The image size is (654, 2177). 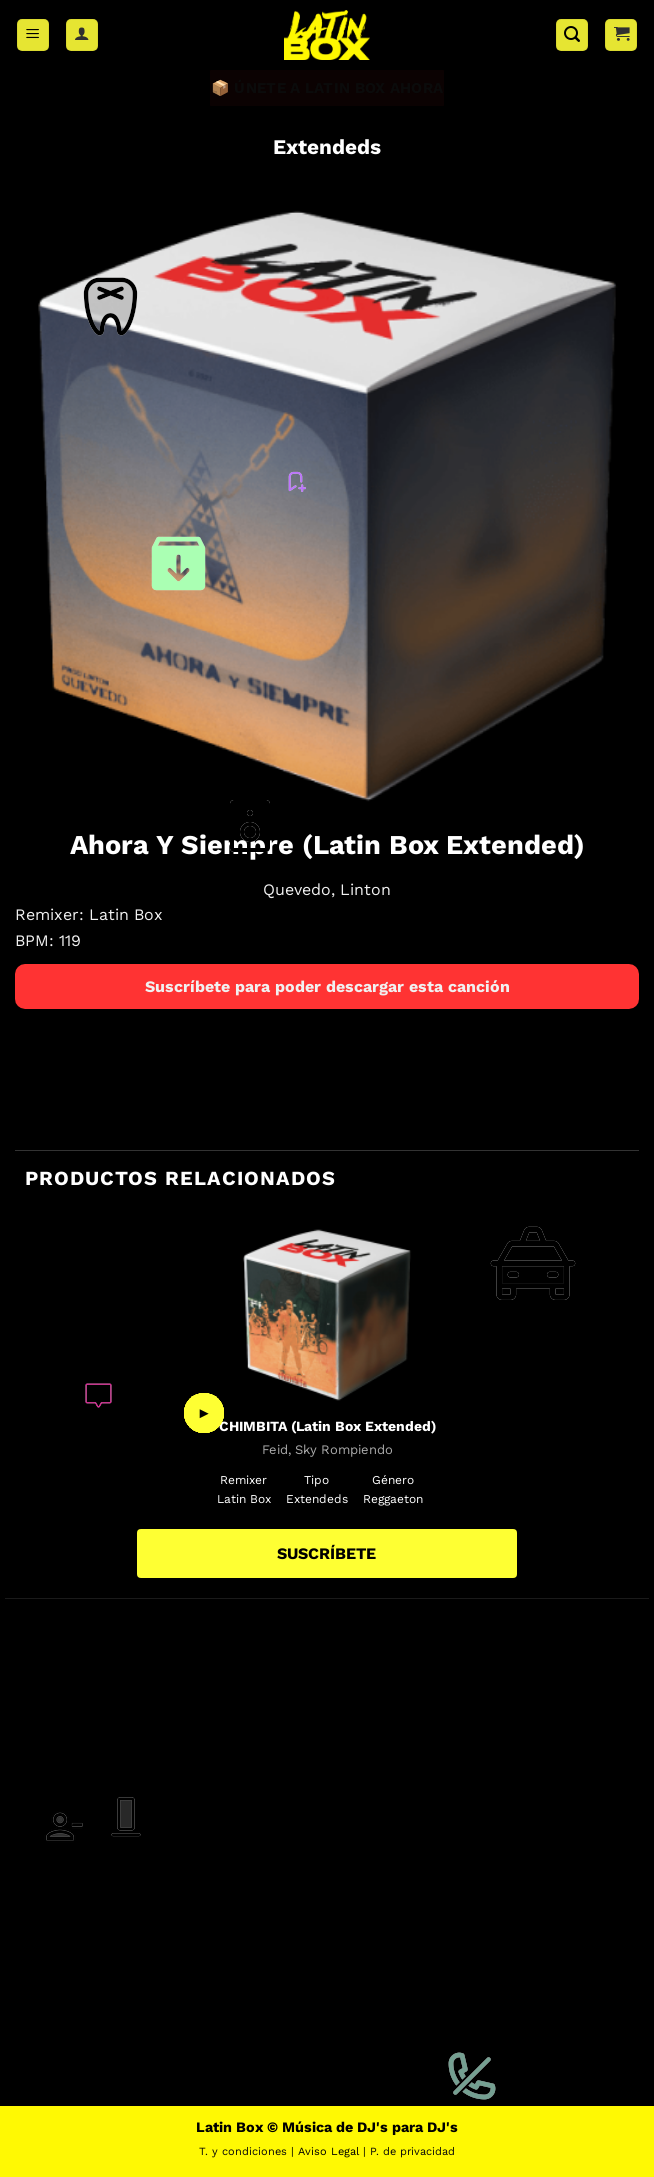 I want to click on download to storage or archive, so click(x=178, y=563).